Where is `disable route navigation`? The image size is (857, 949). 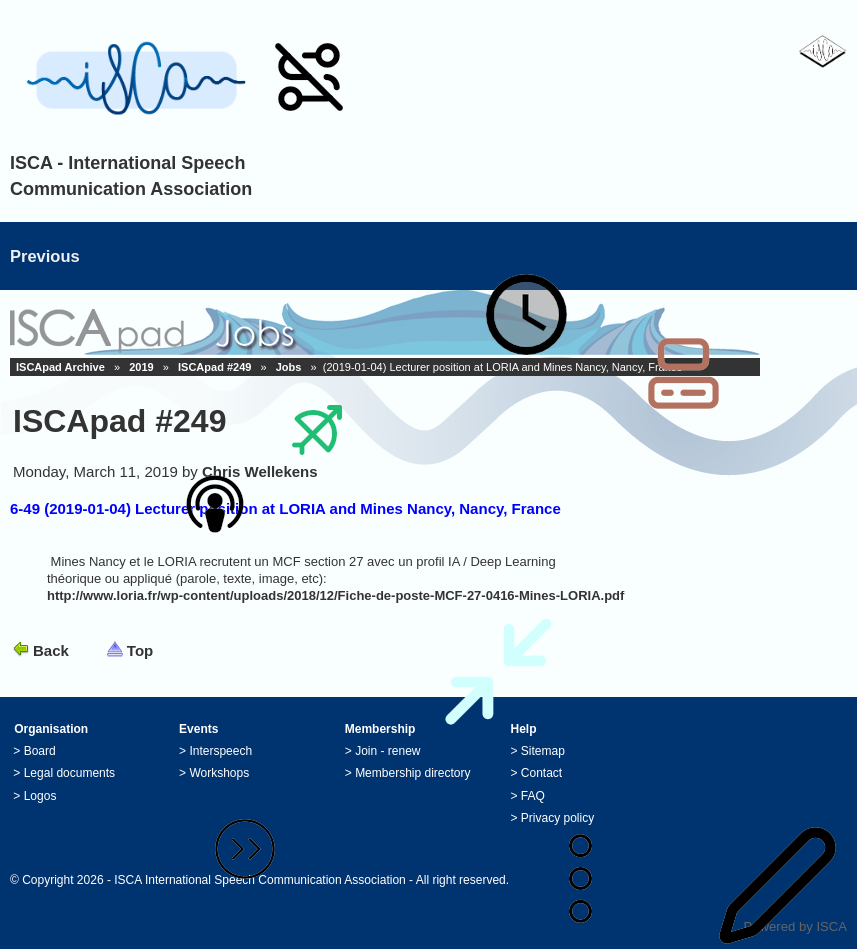 disable route navigation is located at coordinates (309, 77).